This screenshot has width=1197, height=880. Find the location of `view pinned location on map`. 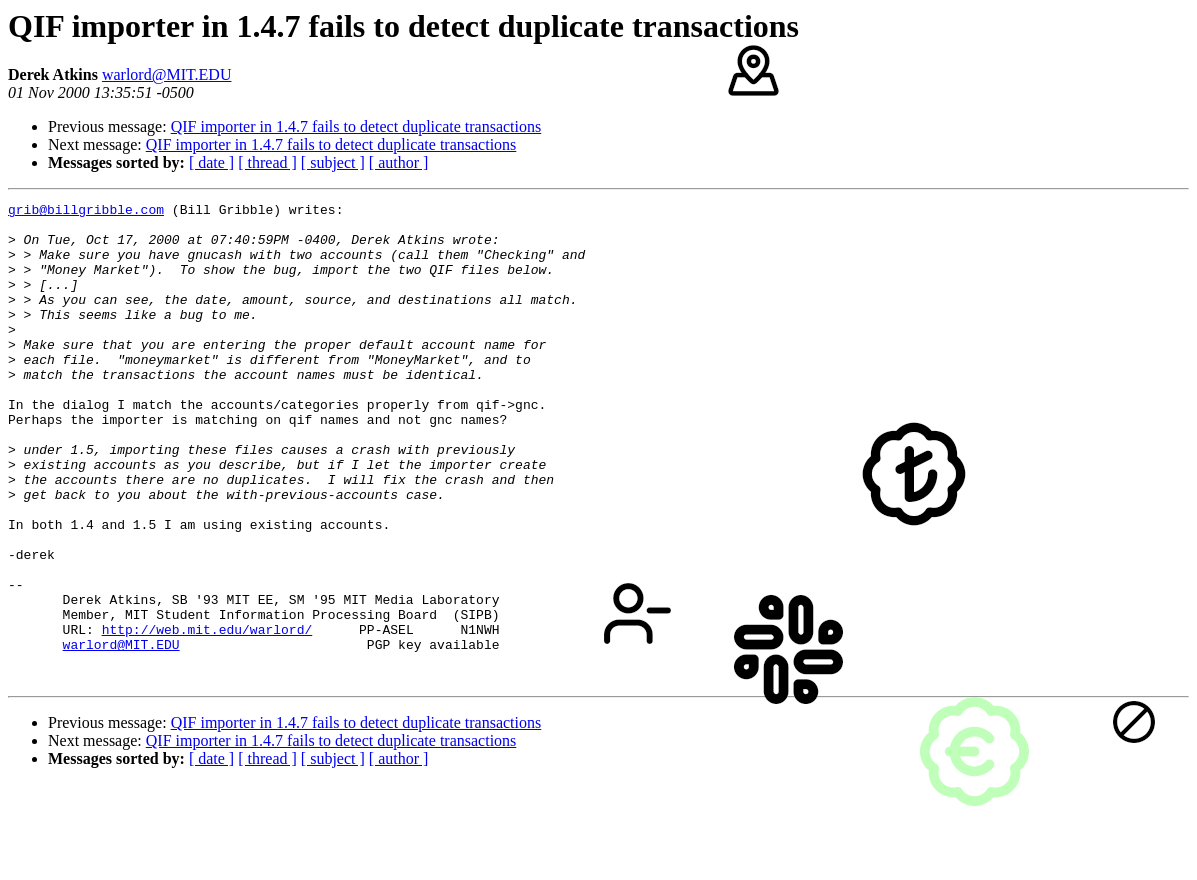

view pinned location on map is located at coordinates (753, 70).